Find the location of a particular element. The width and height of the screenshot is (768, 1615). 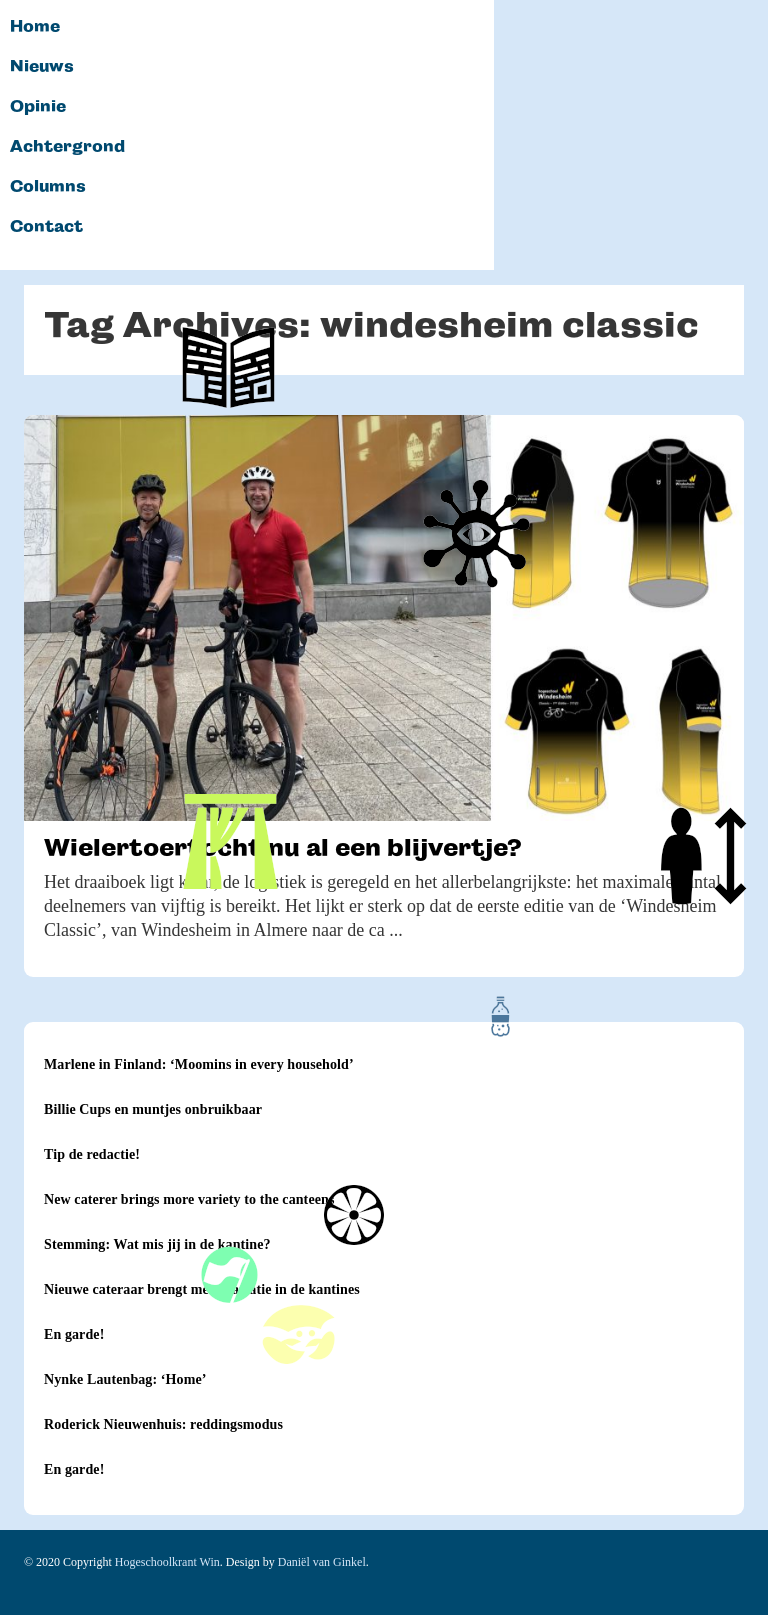

select a beverage or drink item is located at coordinates (500, 1016).